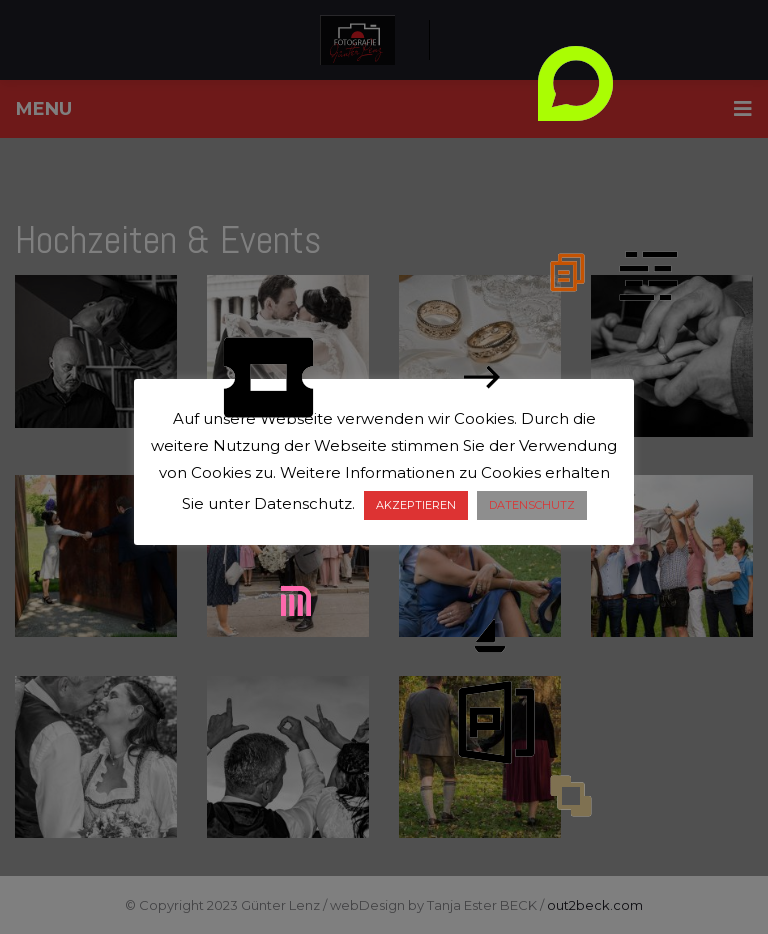 This screenshot has width=768, height=934. What do you see at coordinates (571, 796) in the screenshot?
I see `bring selected layer to front` at bounding box center [571, 796].